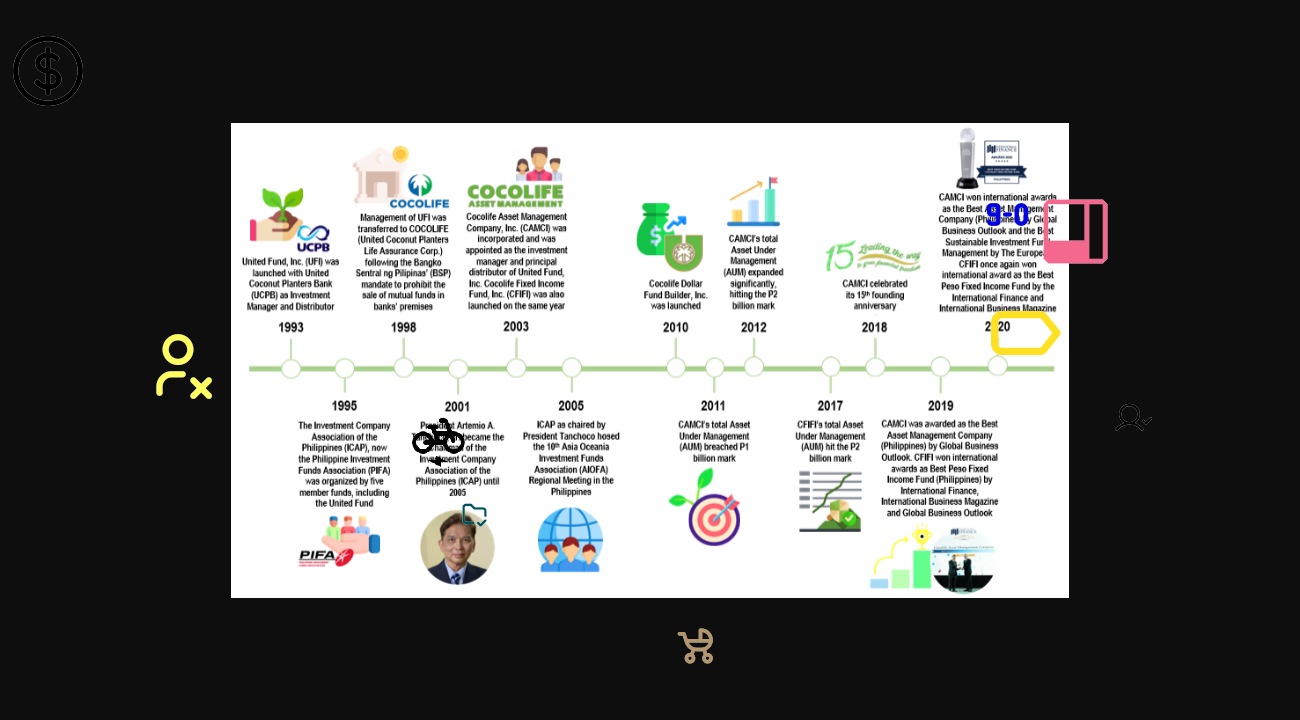  What do you see at coordinates (474, 514) in the screenshot?
I see `folder successfully verified or validated` at bounding box center [474, 514].